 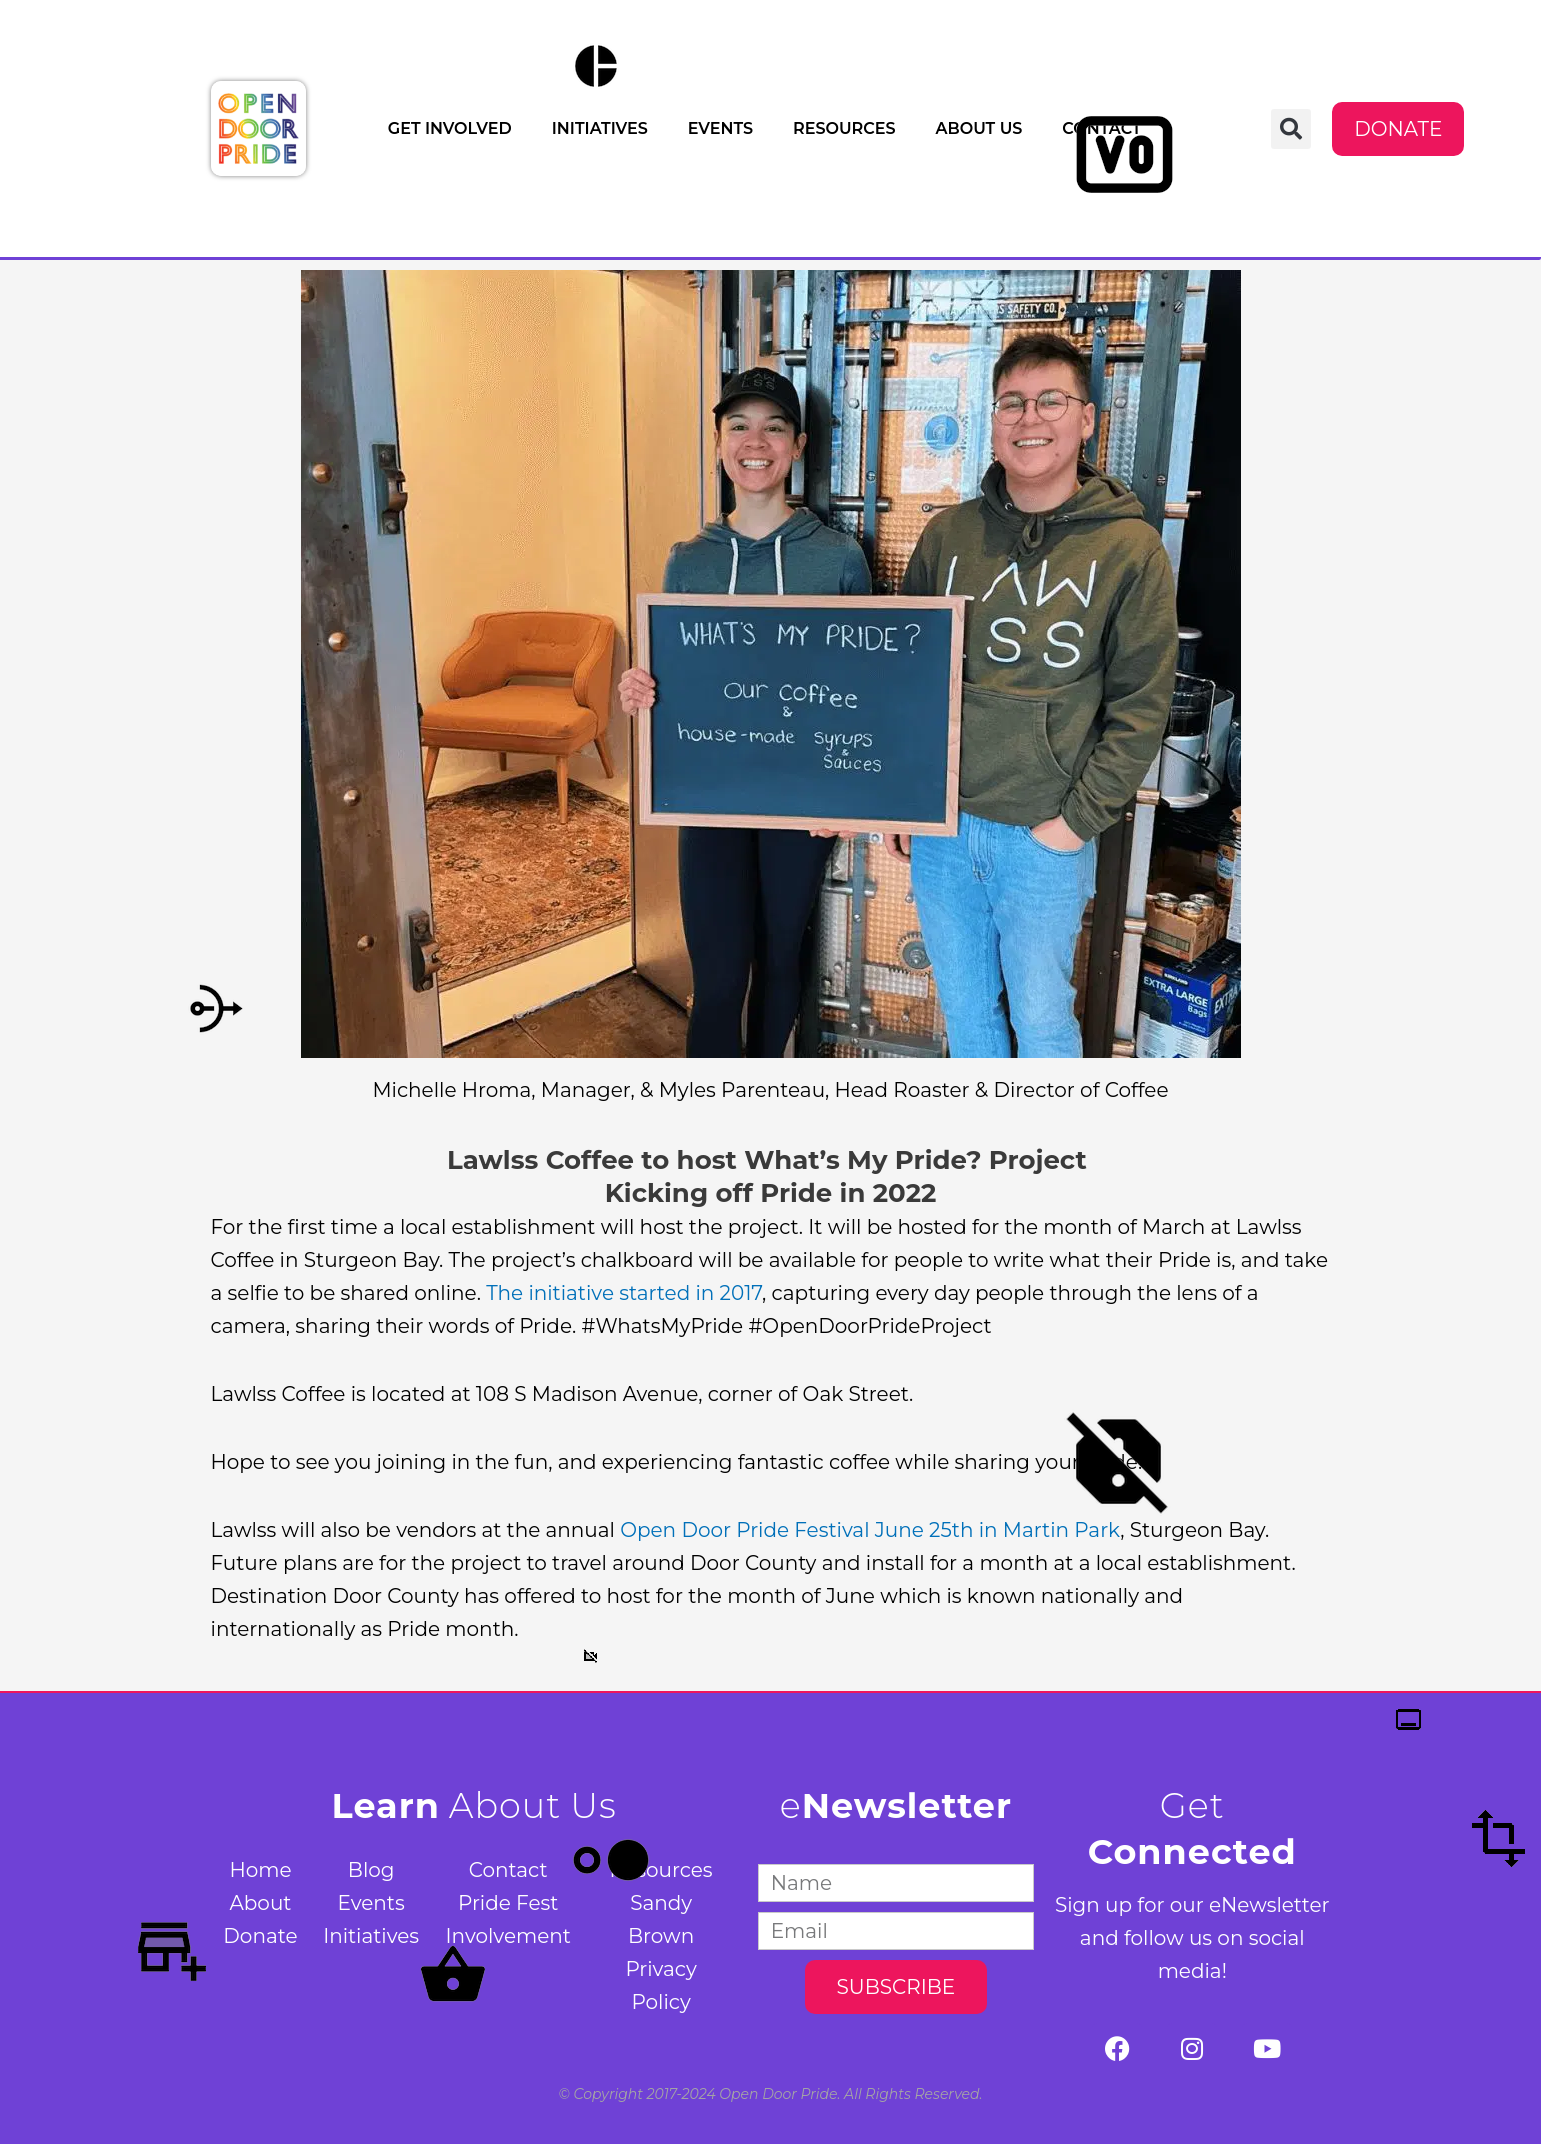 What do you see at coordinates (596, 66) in the screenshot?
I see `view data breakdown or statistics` at bounding box center [596, 66].